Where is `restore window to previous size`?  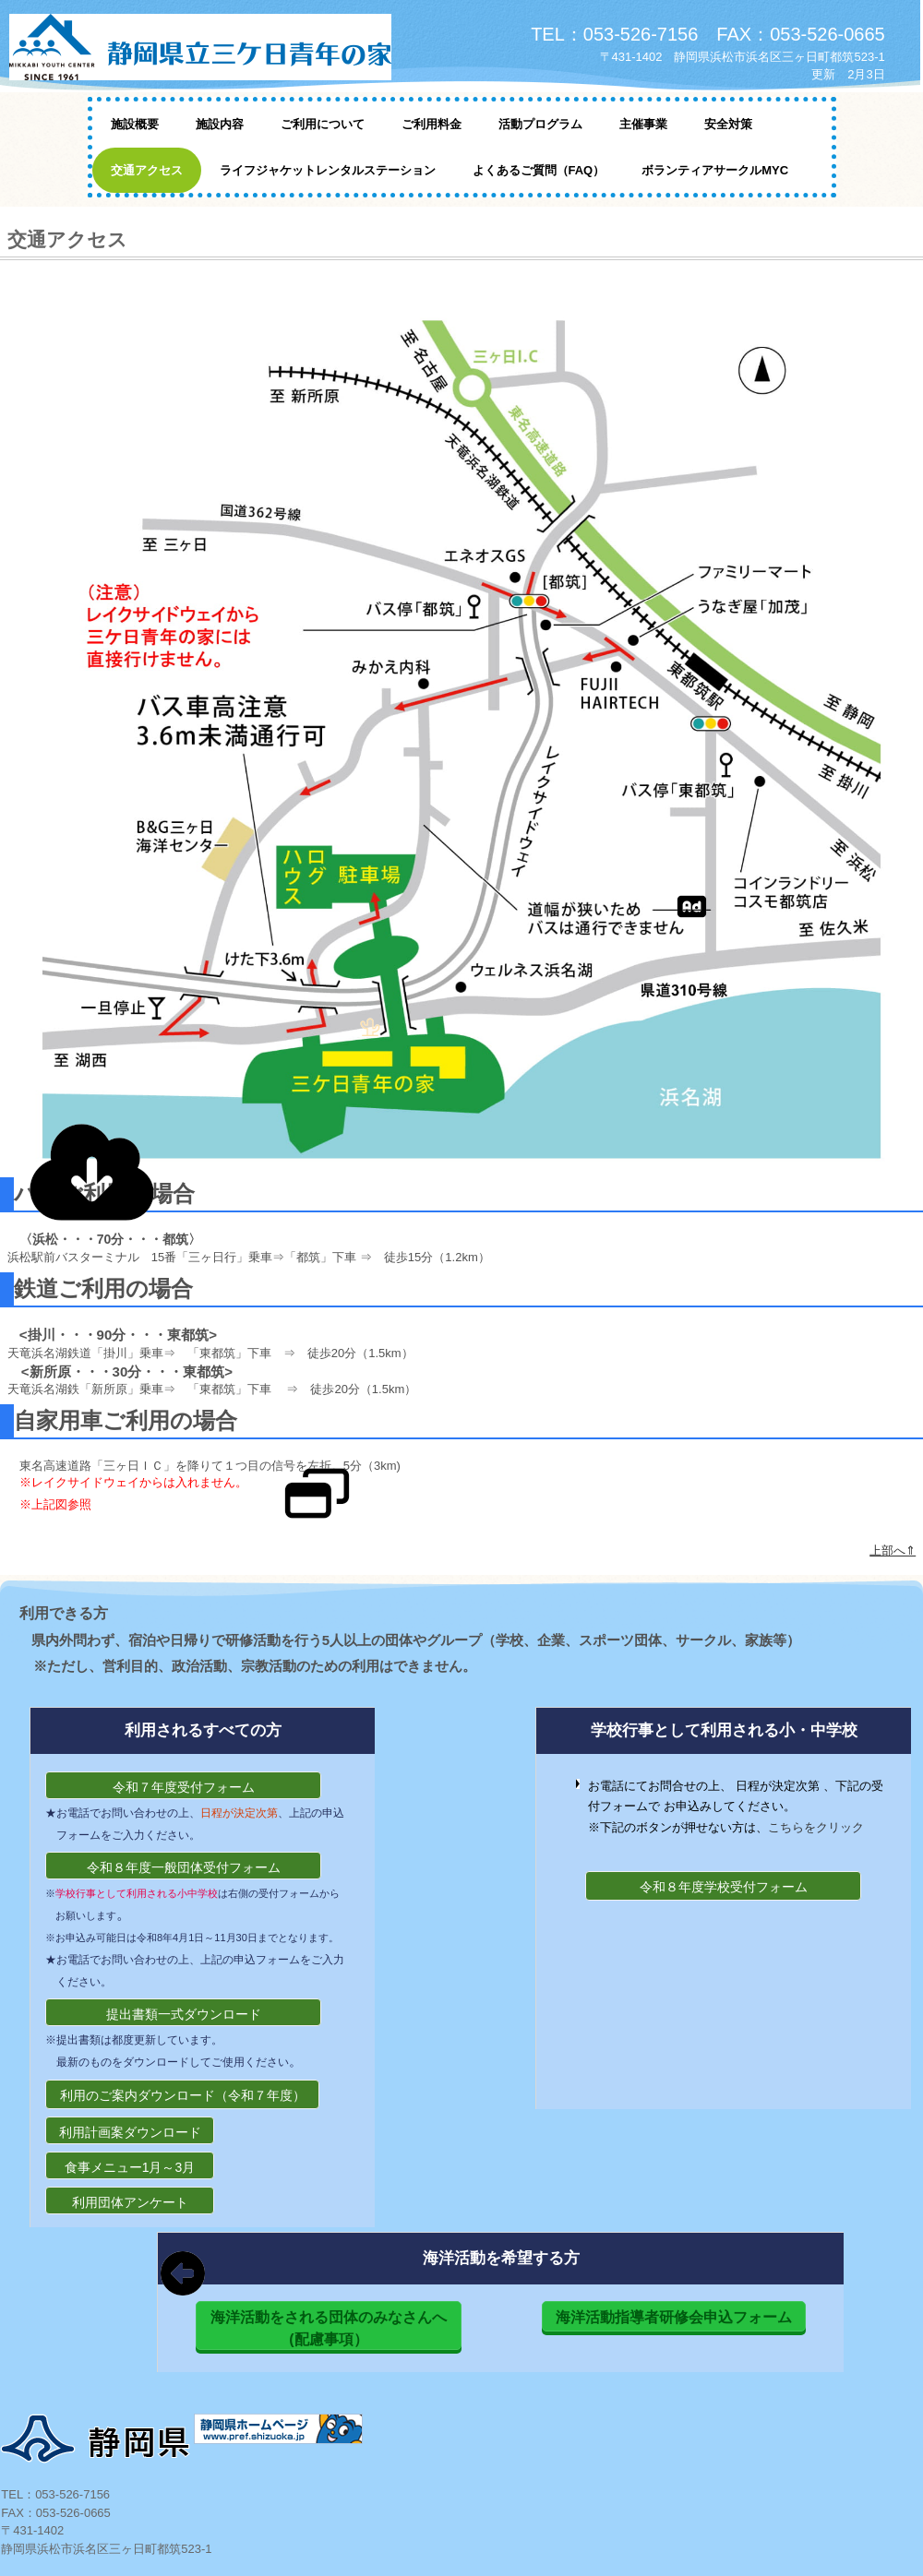
restore window to previous size is located at coordinates (317, 1493).